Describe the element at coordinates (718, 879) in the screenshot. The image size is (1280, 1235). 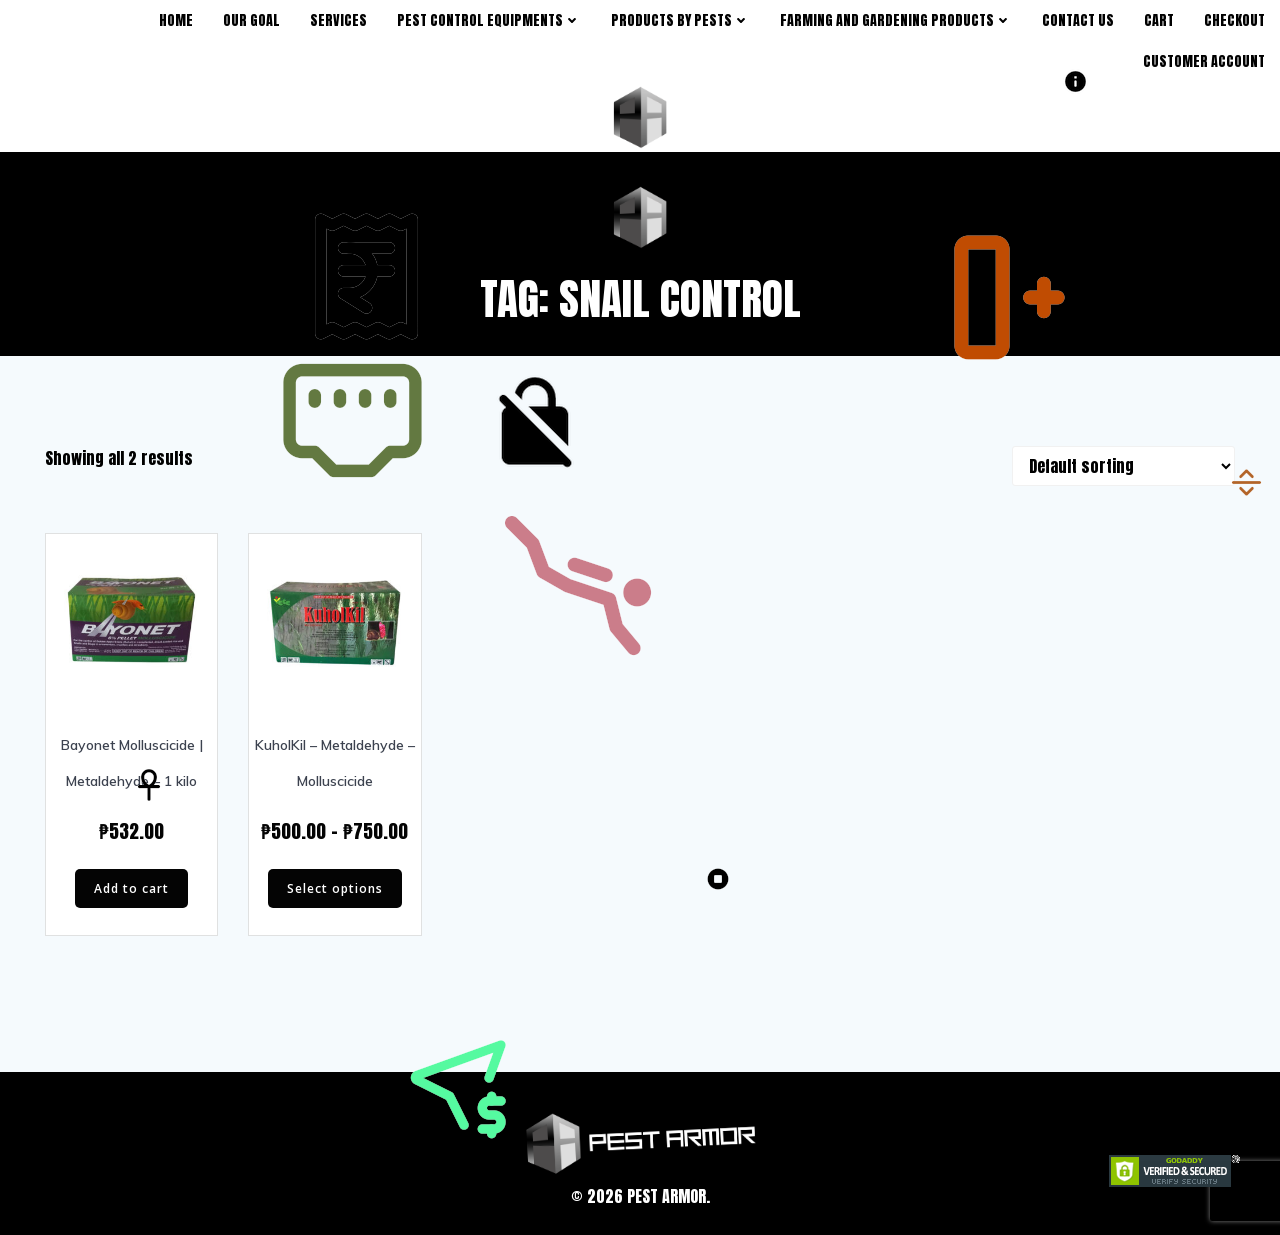
I see `stop media playback` at that location.